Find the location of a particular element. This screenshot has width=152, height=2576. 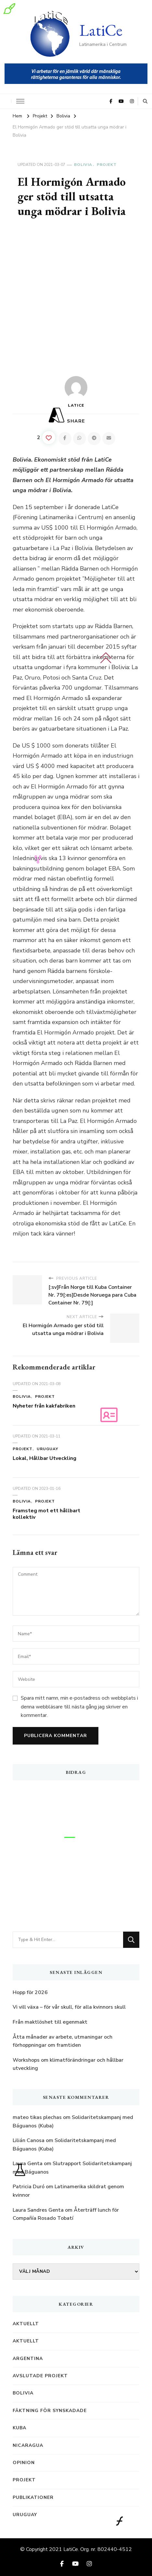

access experimental or beta features is located at coordinates (20, 2170).